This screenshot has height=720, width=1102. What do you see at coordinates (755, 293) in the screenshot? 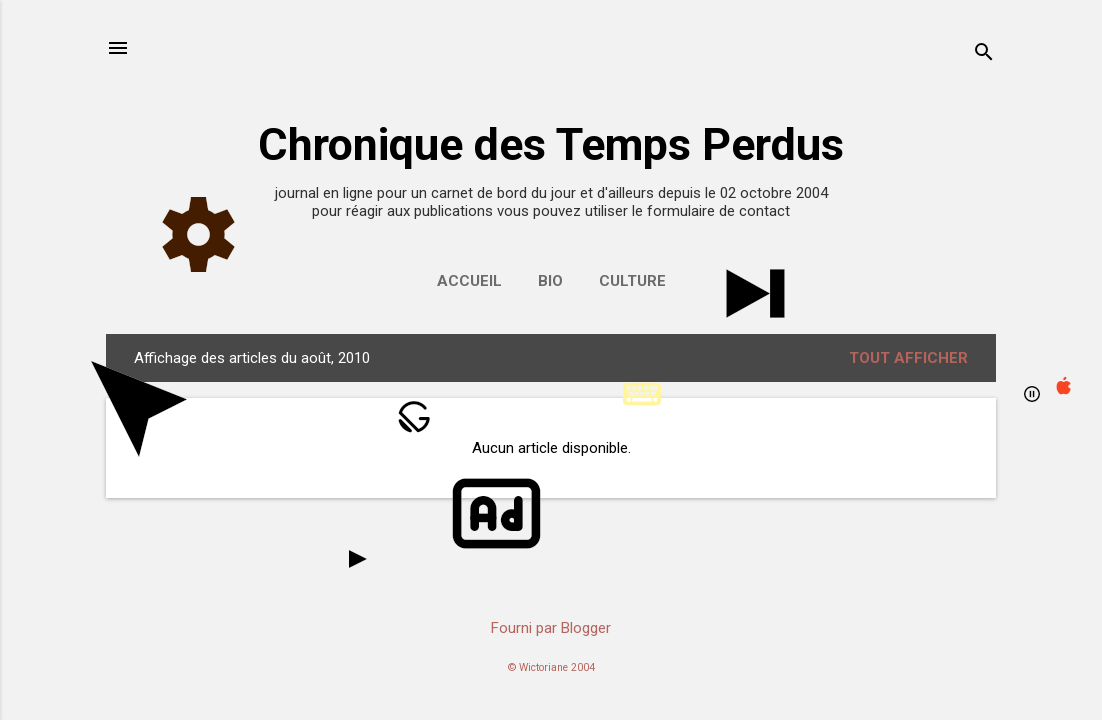
I see `skip to next track` at bounding box center [755, 293].